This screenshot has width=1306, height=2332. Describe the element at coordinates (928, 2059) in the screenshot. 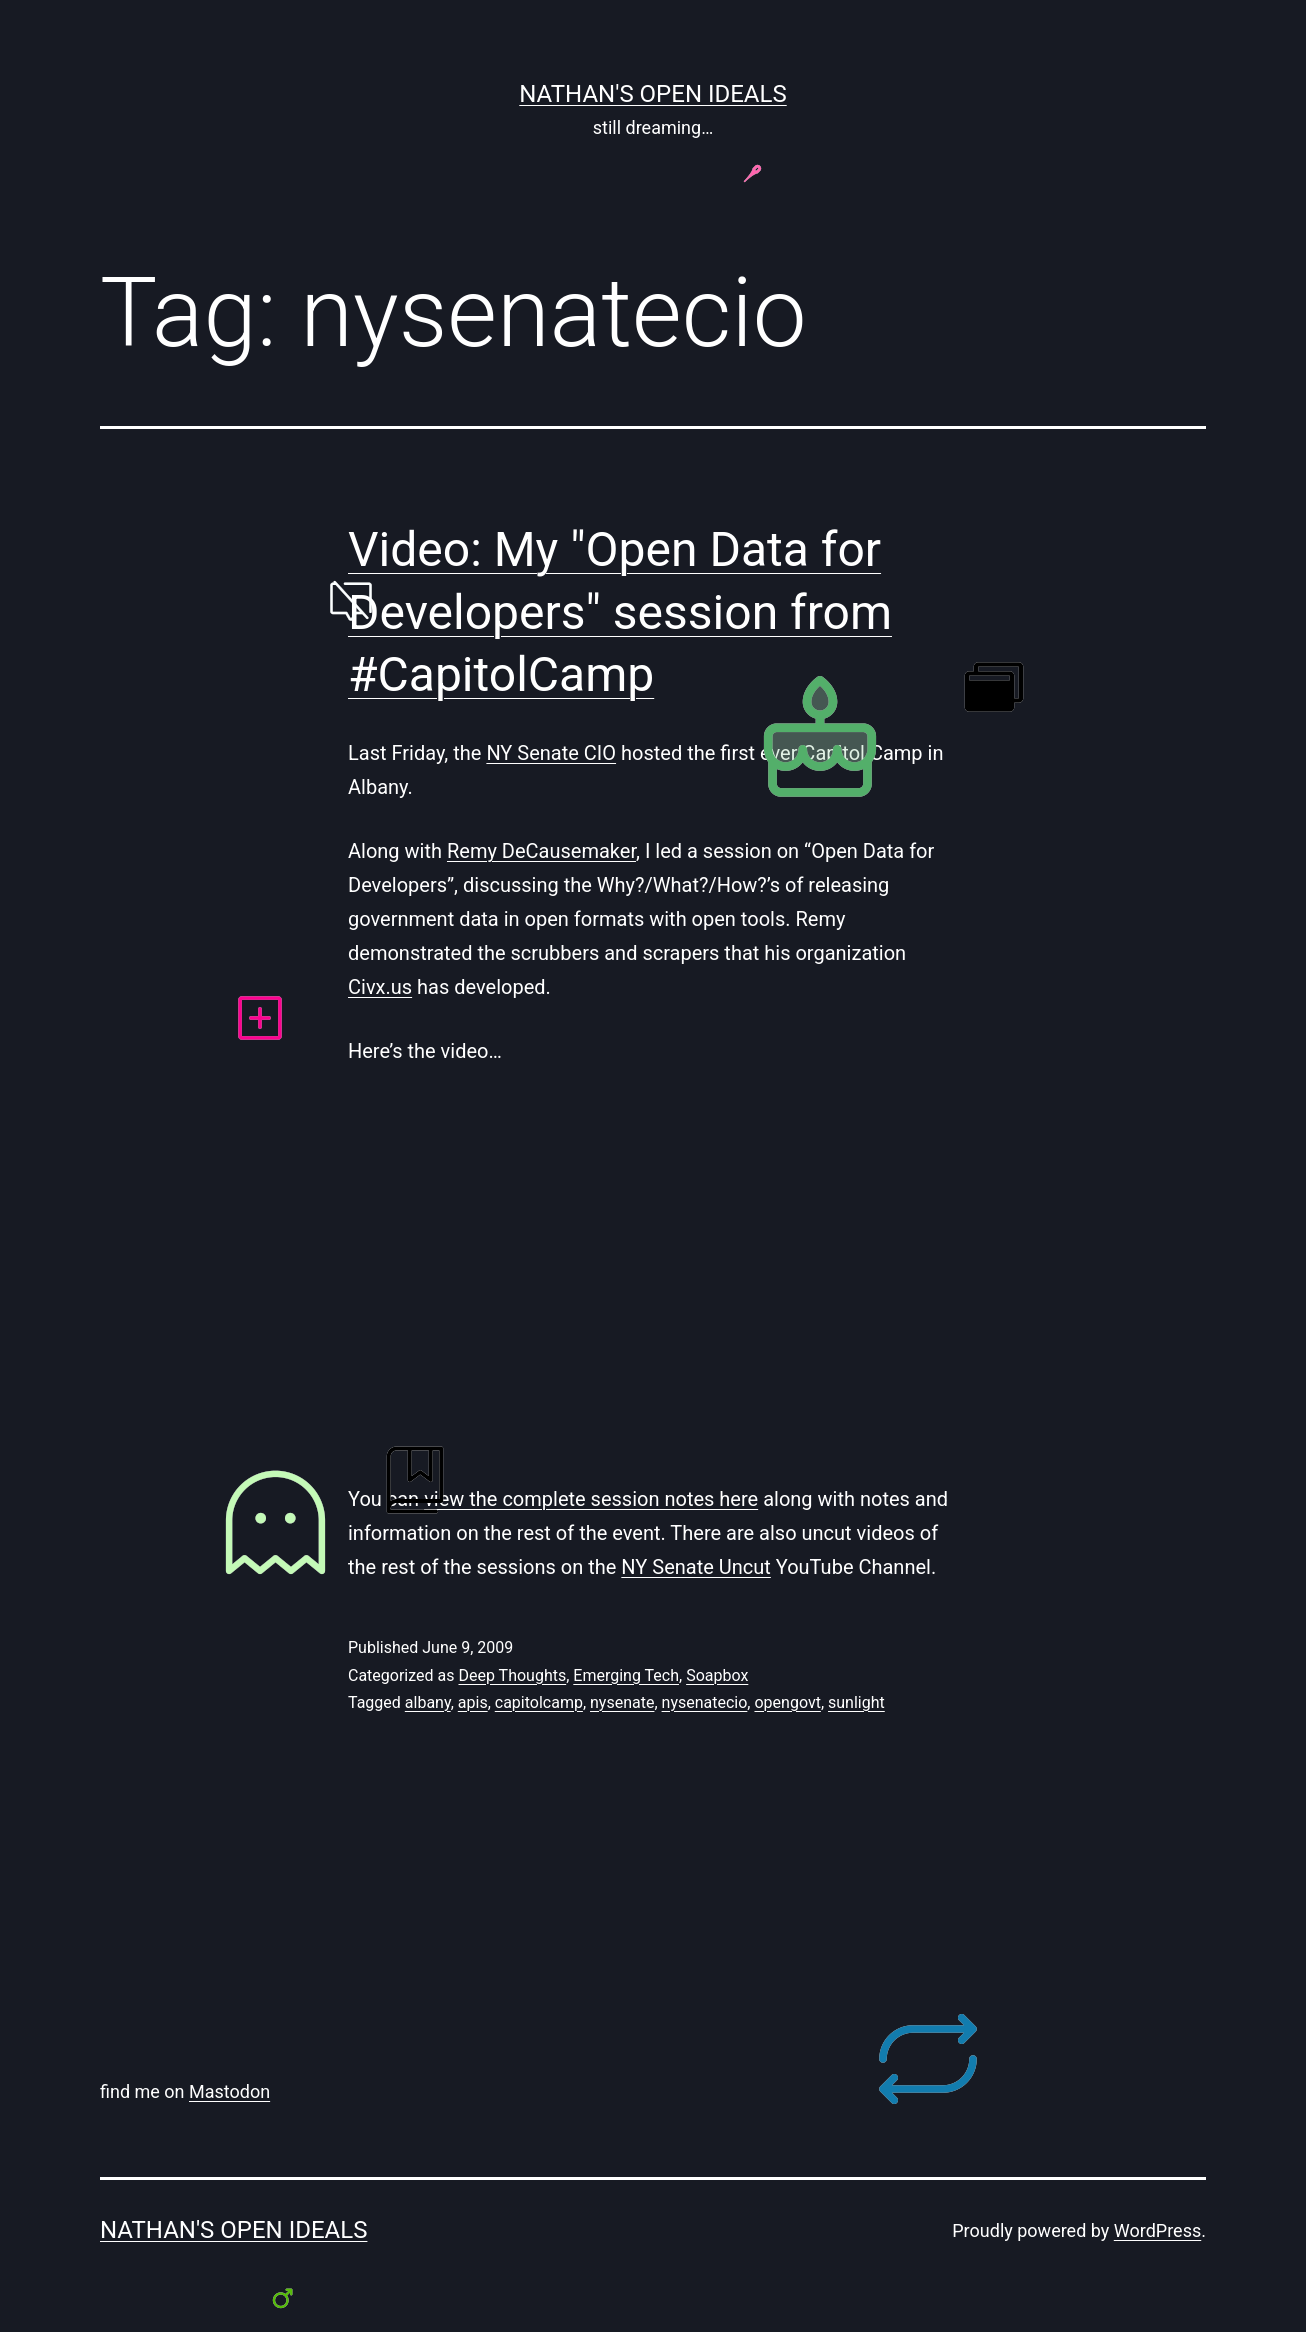

I see `enable repeat mode for media playback` at that location.